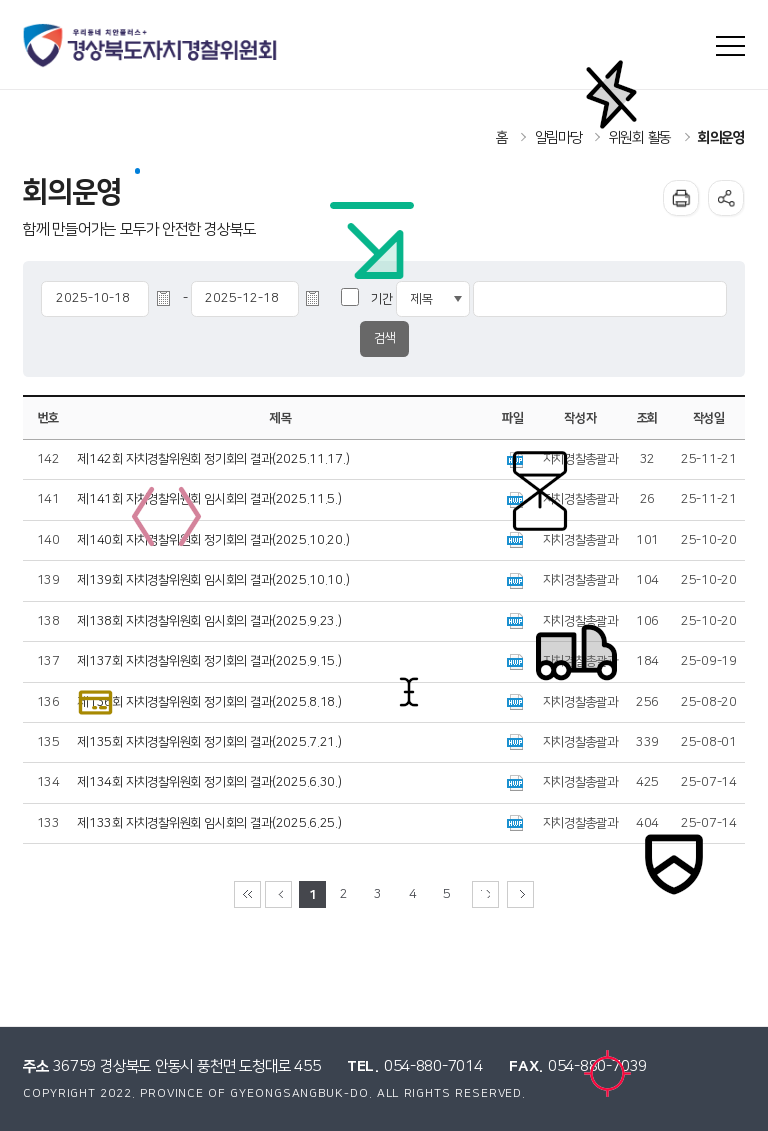 This screenshot has height=1131, width=768. What do you see at coordinates (95, 702) in the screenshot?
I see `manage payment methods` at bounding box center [95, 702].